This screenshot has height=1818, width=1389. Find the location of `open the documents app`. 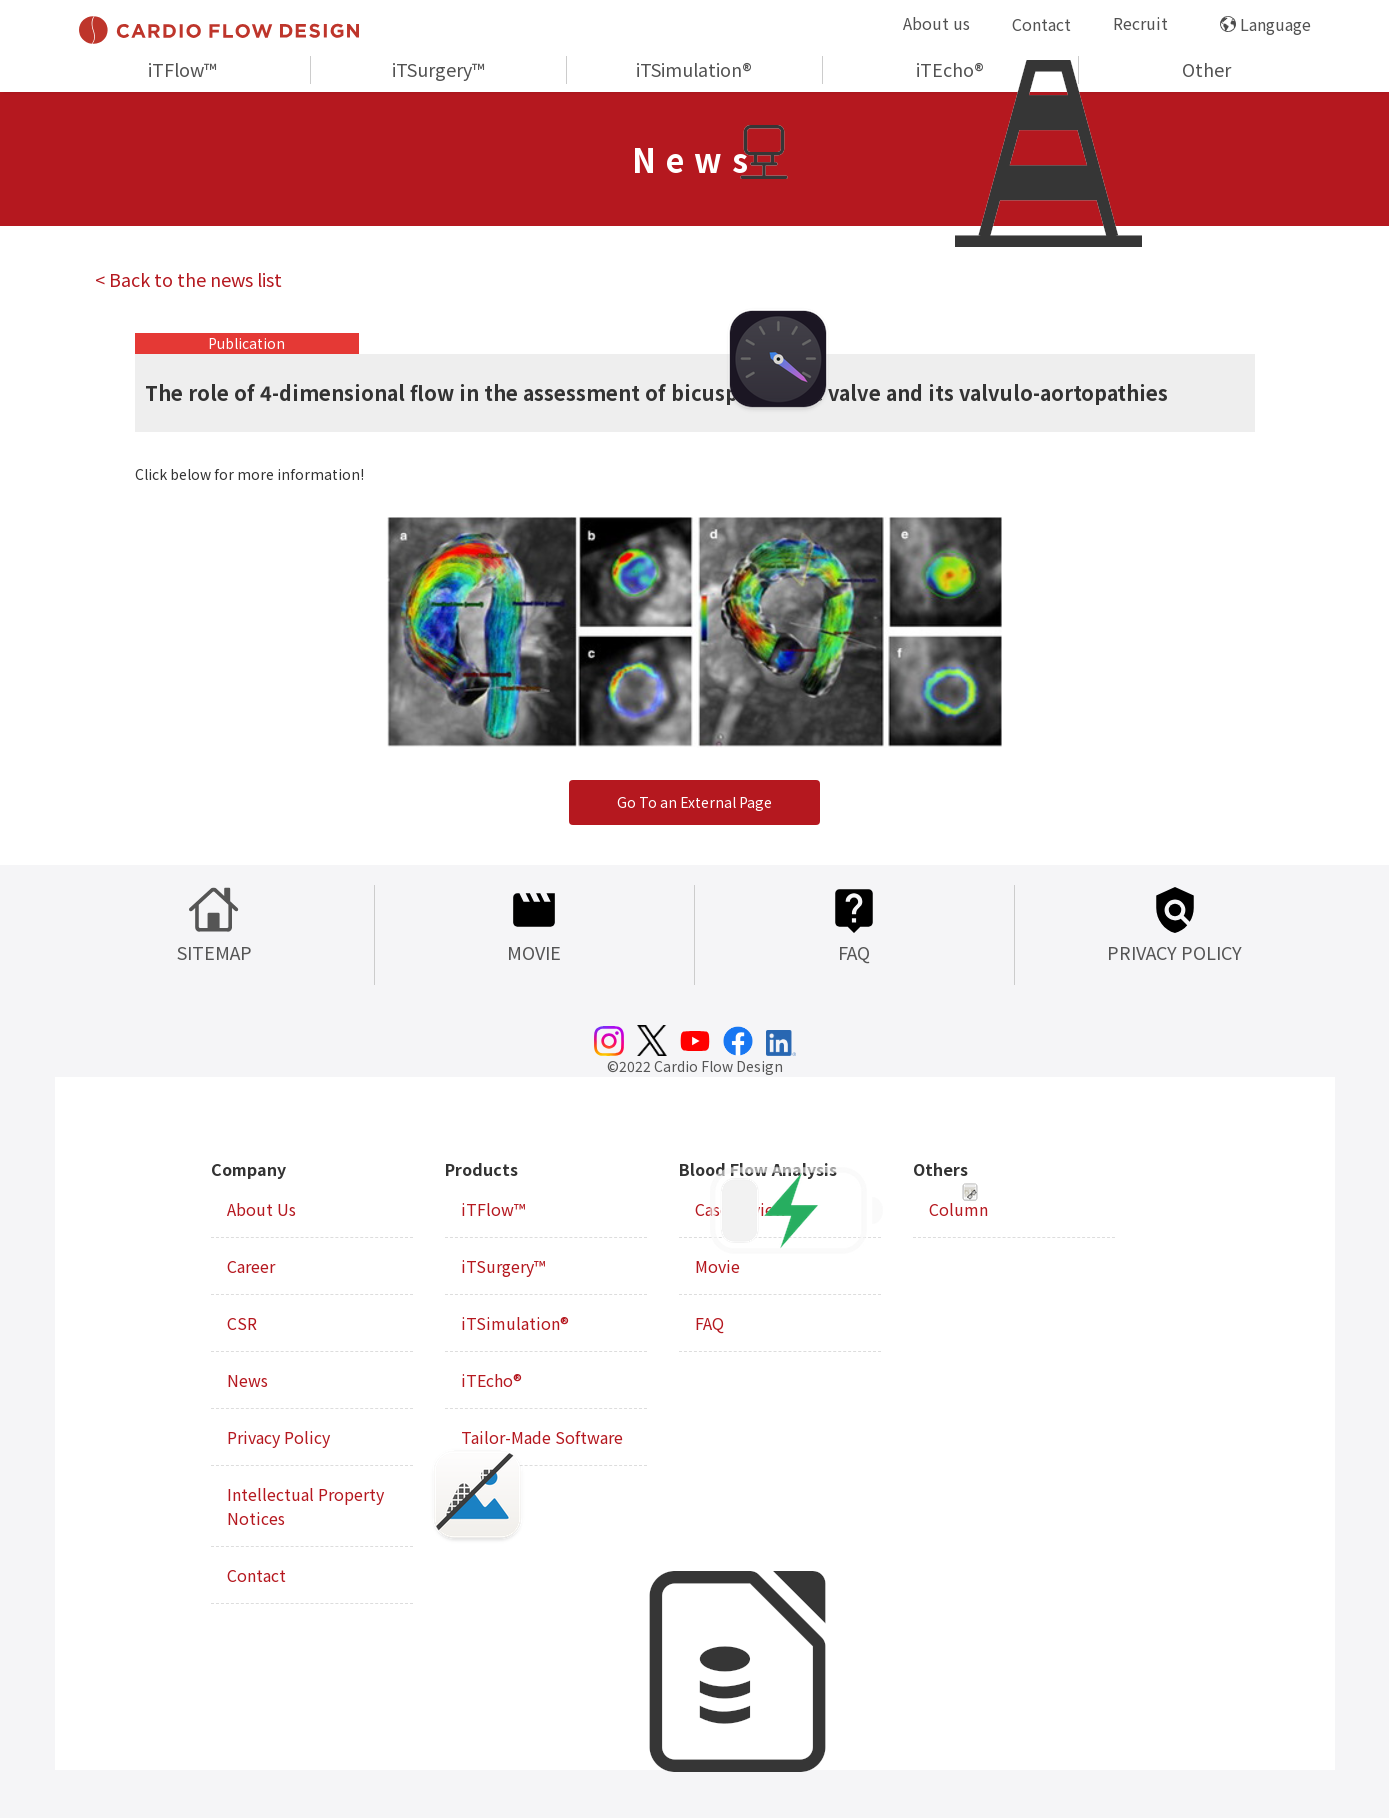

open the documents app is located at coordinates (970, 1192).